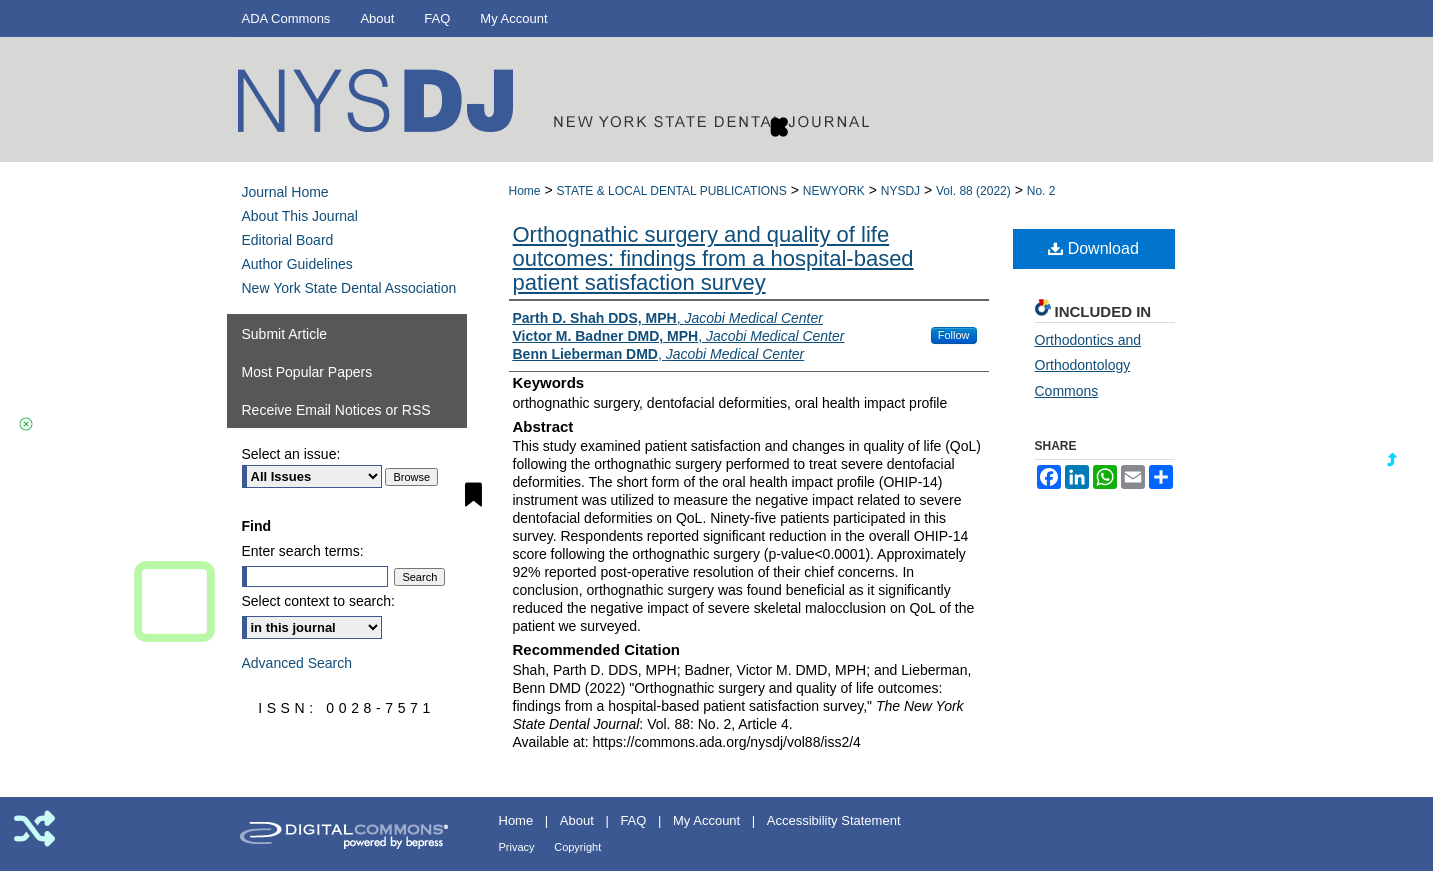 Image resolution: width=1433 pixels, height=871 pixels. What do you see at coordinates (779, 127) in the screenshot?
I see `link to Kickstarter profile or campaign` at bounding box center [779, 127].